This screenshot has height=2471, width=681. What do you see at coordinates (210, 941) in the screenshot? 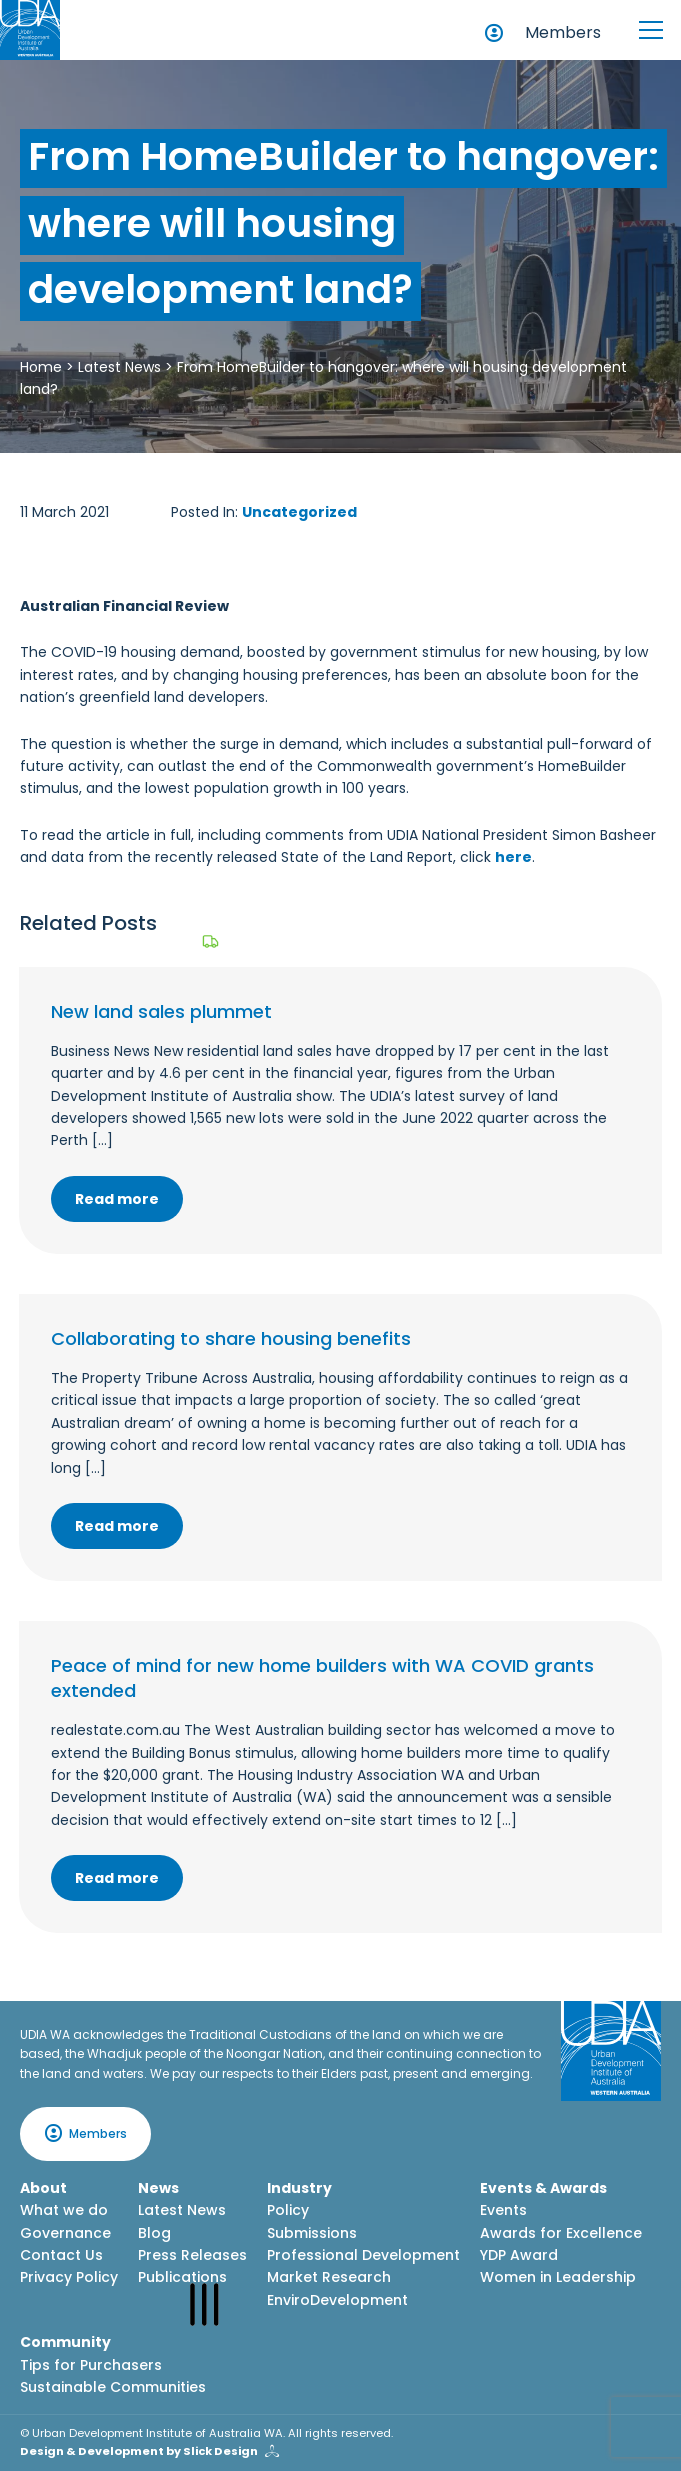
I see `track your delivery or shipment` at bounding box center [210, 941].